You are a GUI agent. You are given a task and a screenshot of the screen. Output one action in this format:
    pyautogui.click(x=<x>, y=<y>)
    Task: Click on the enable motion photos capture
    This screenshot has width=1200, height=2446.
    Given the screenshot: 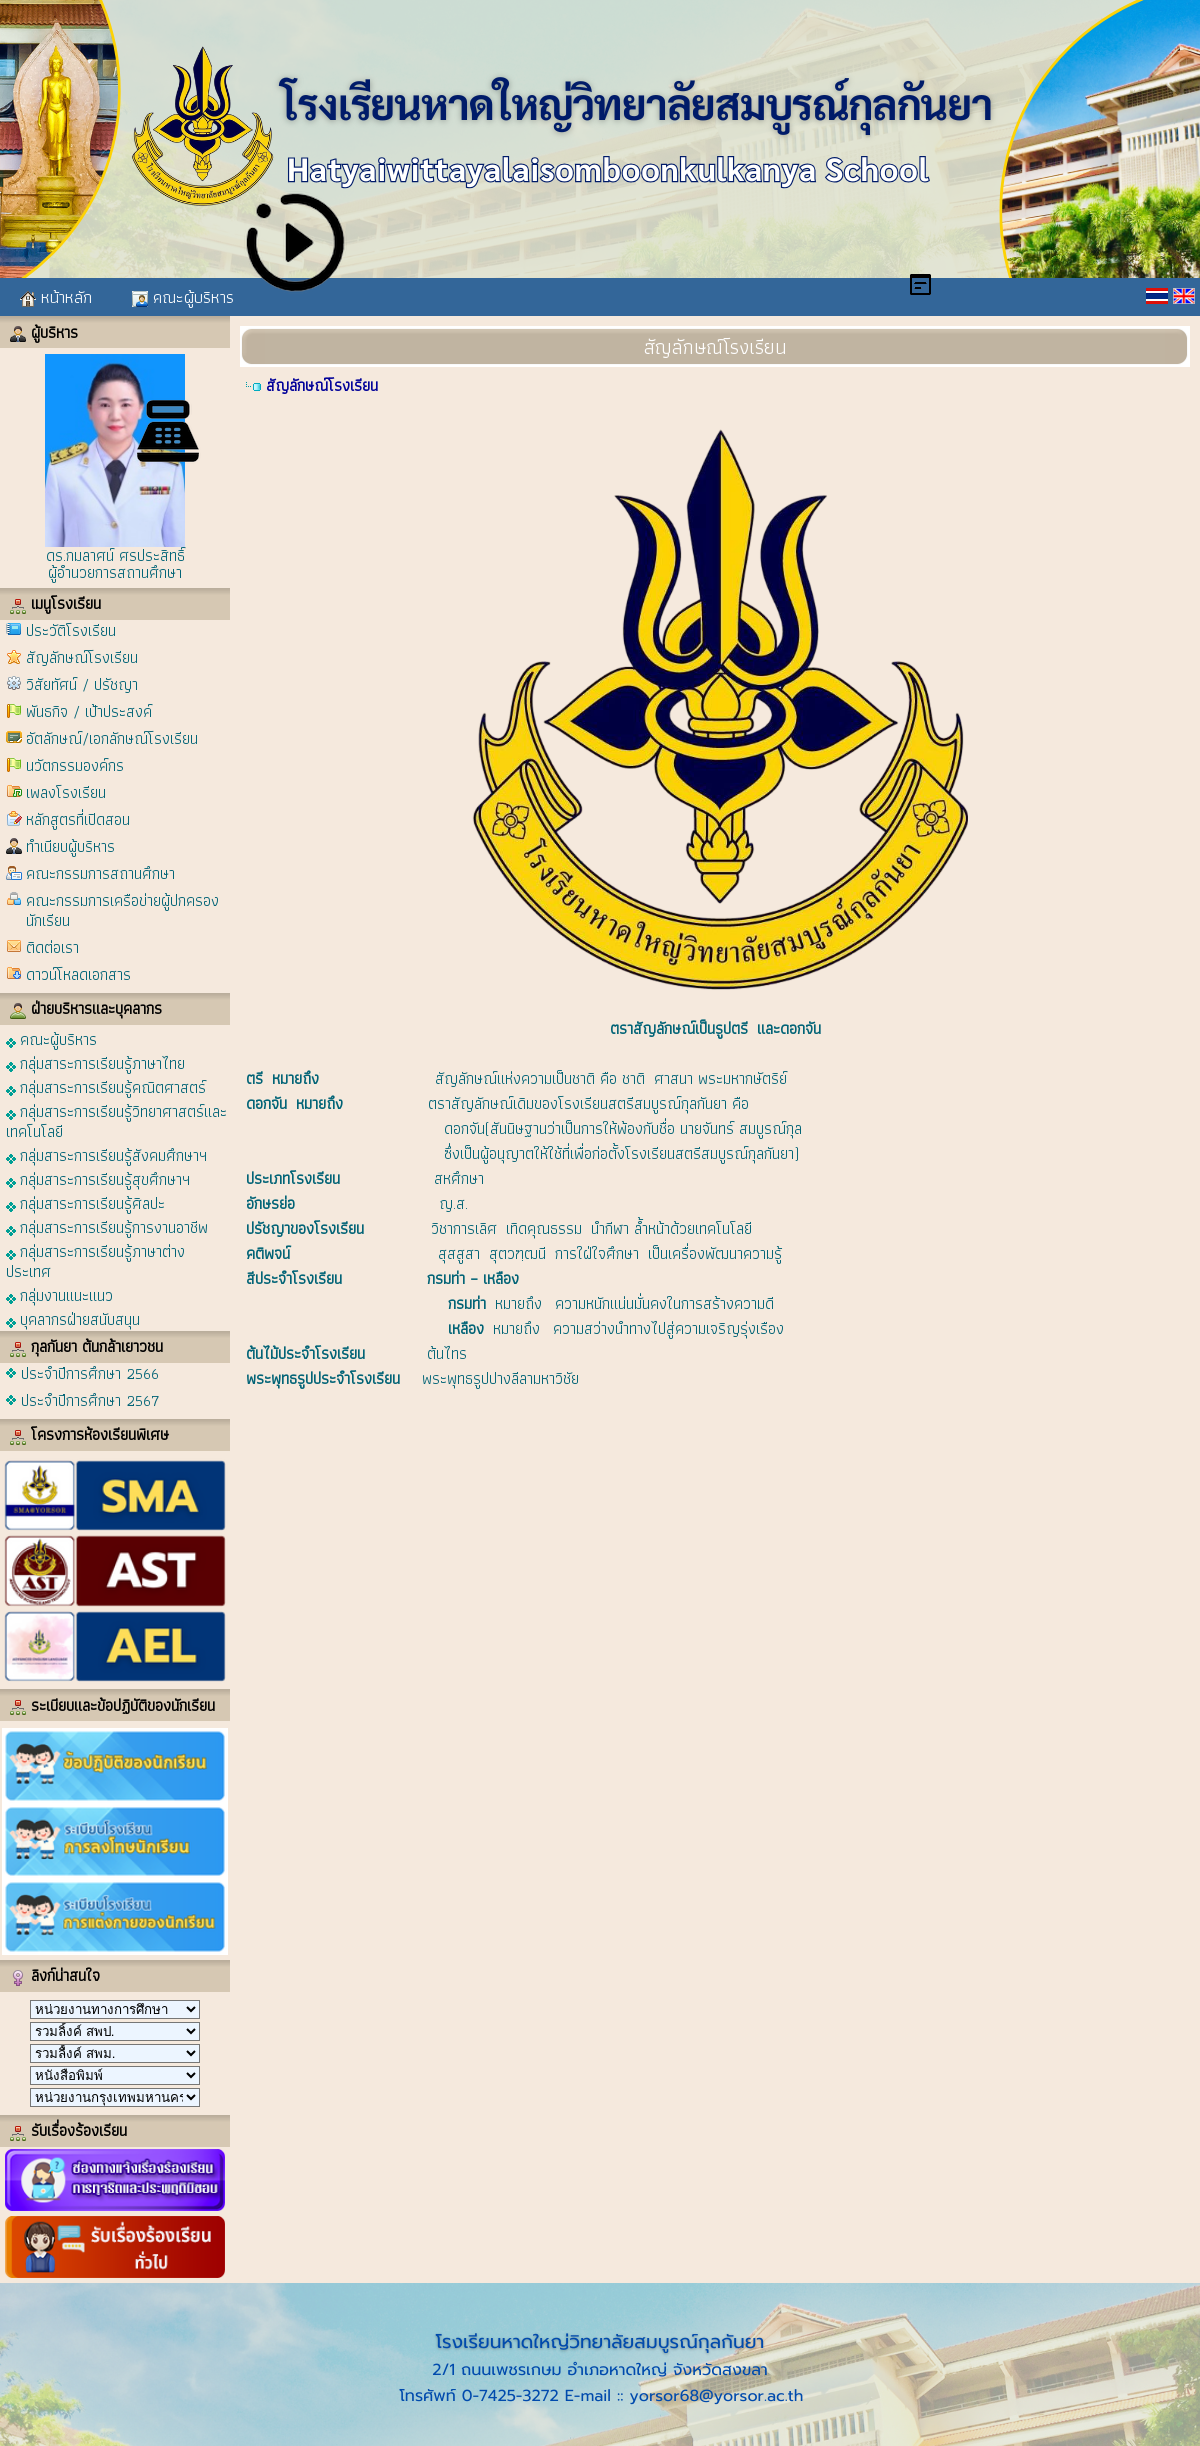 What is the action you would take?
    pyautogui.click(x=295, y=242)
    